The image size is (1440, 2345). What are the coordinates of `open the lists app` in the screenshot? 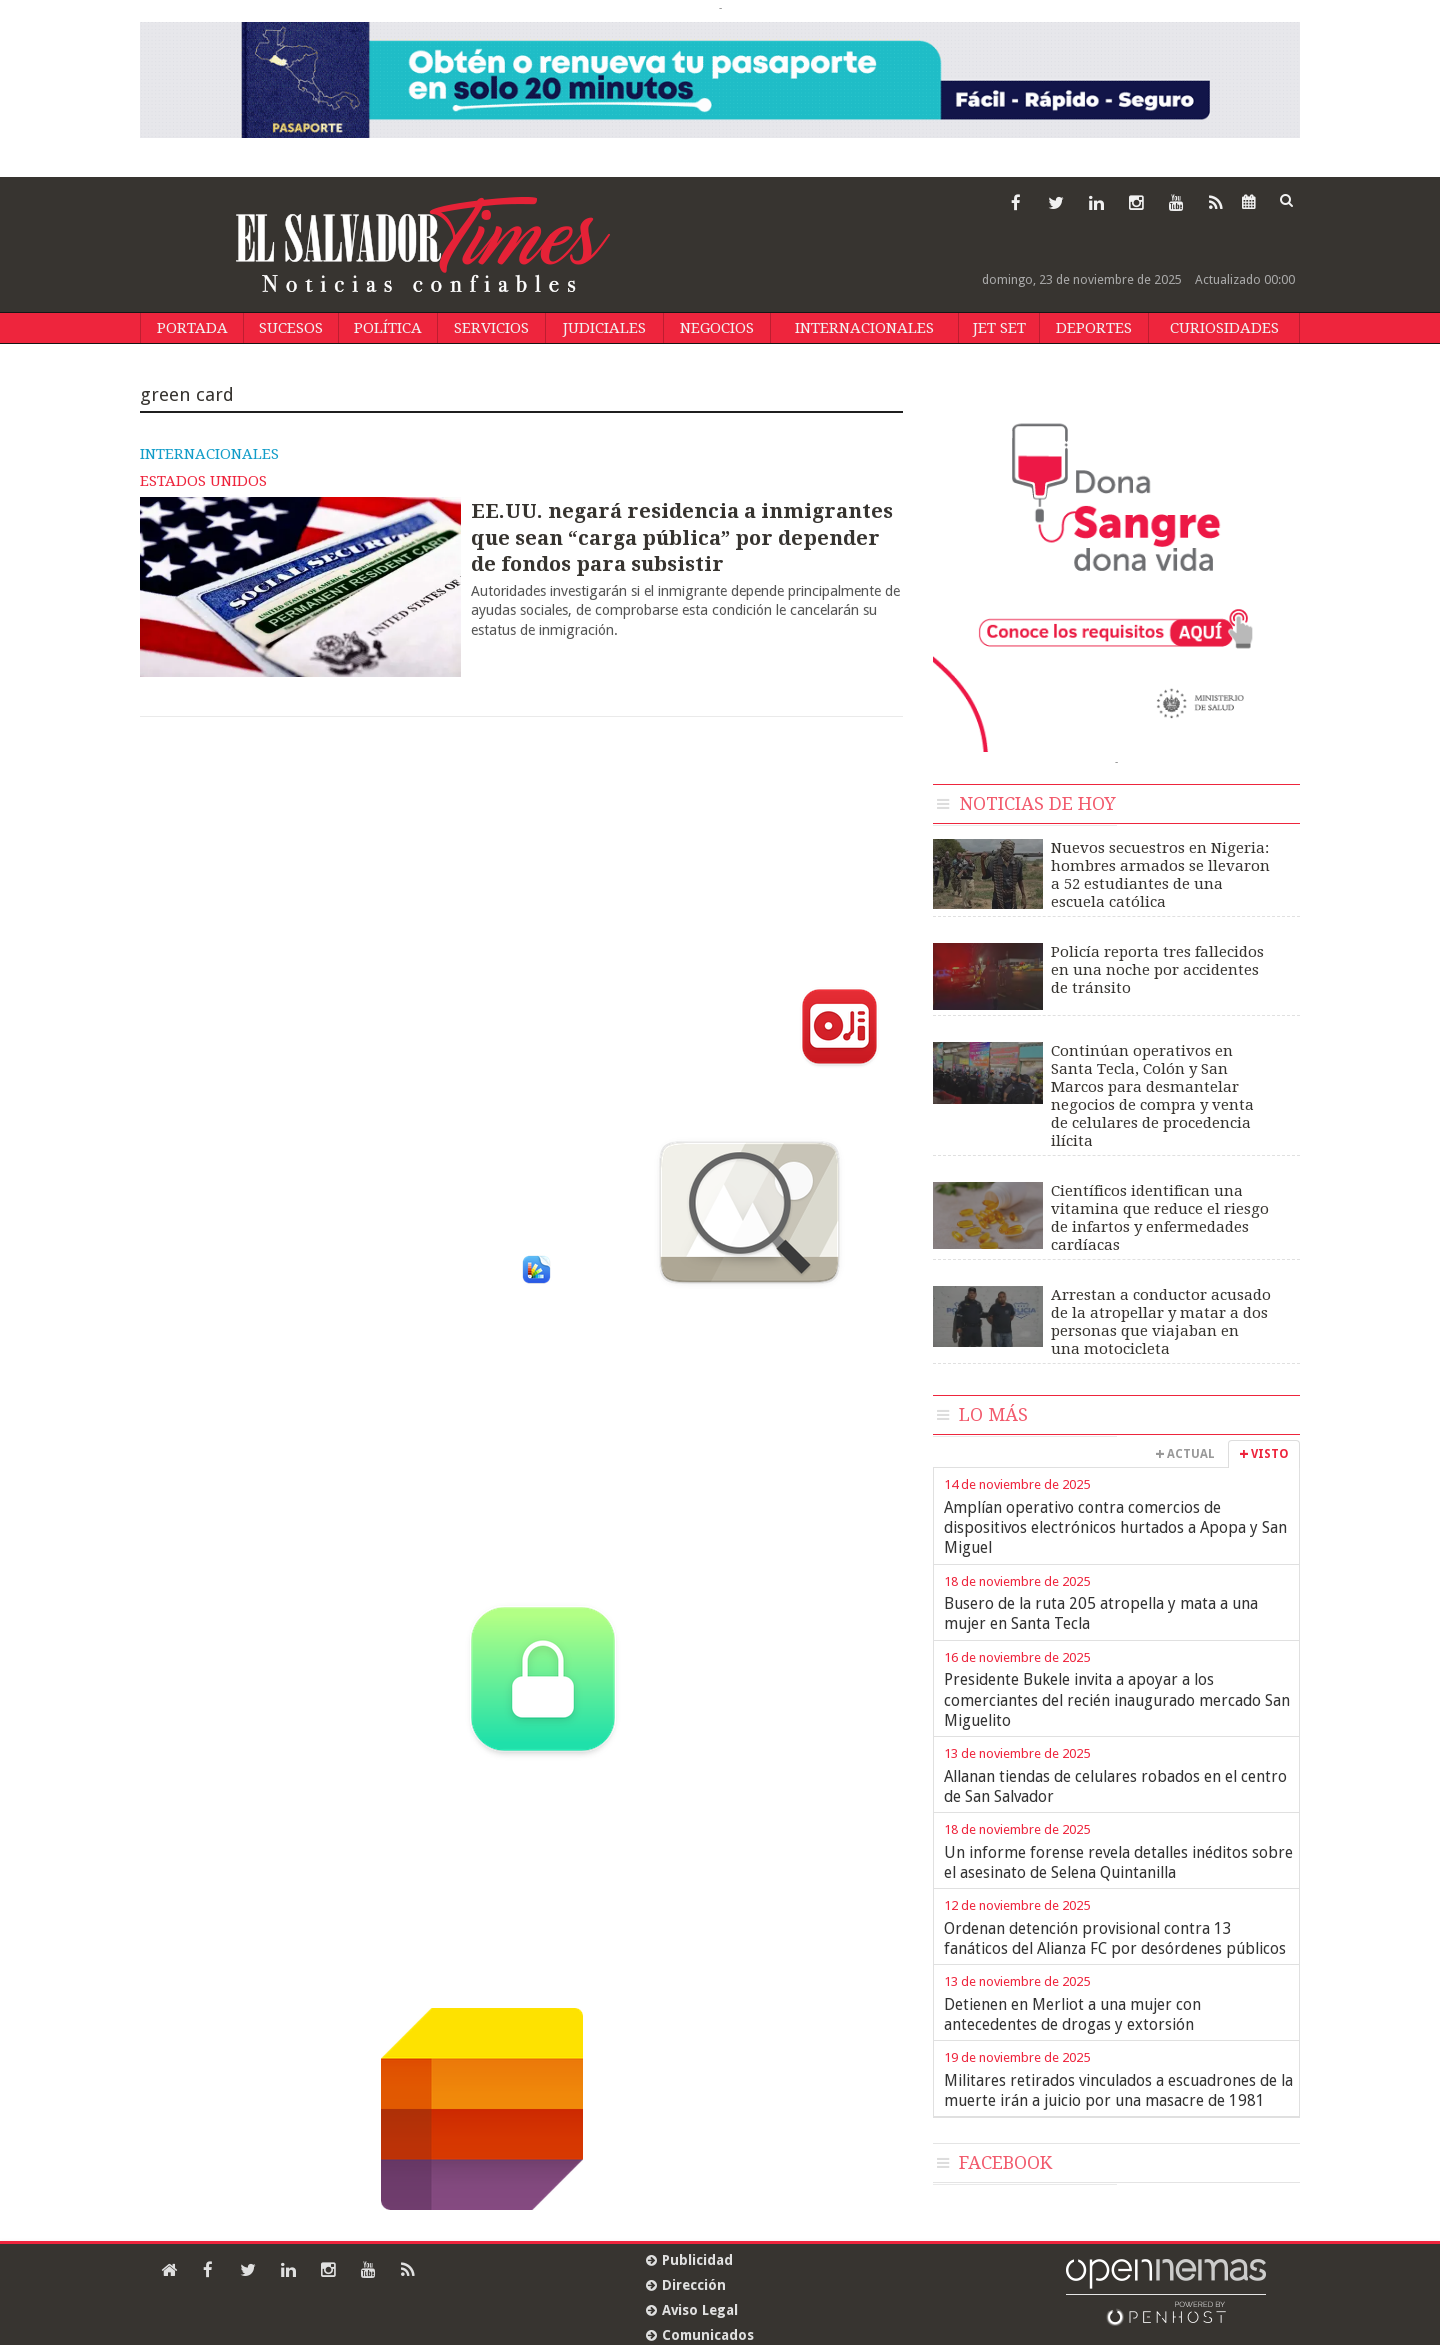 It's located at (482, 2109).